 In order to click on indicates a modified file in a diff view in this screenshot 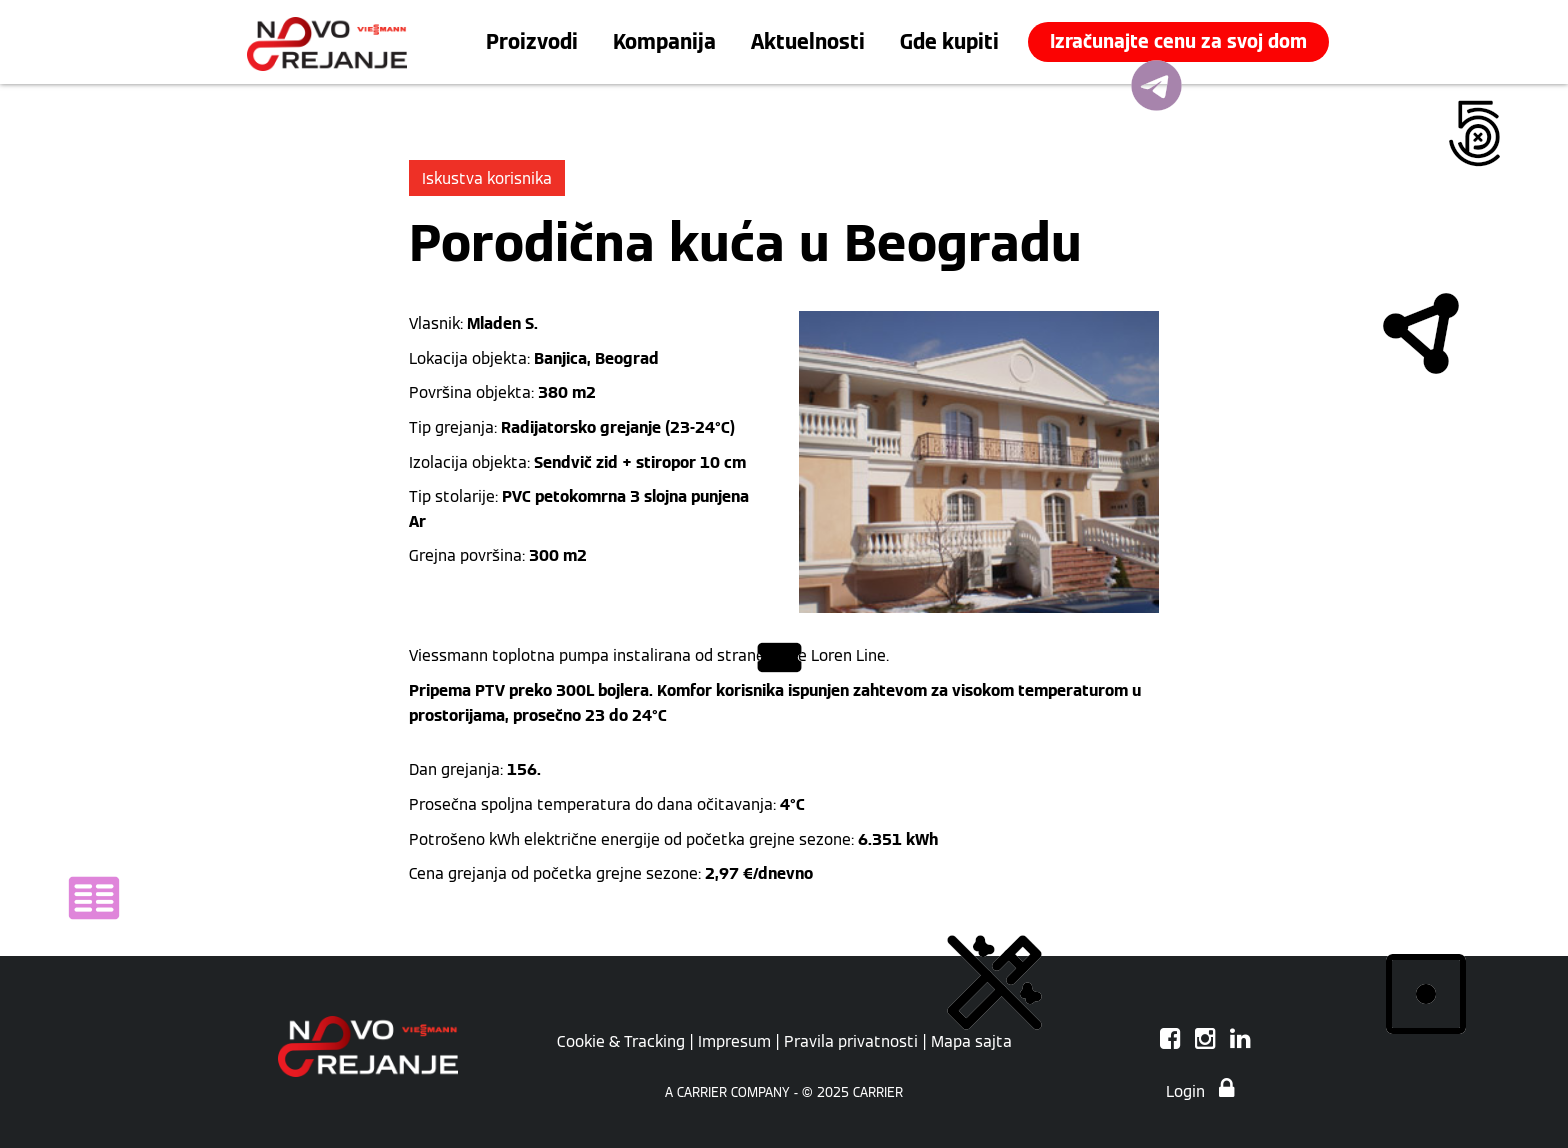, I will do `click(1426, 994)`.